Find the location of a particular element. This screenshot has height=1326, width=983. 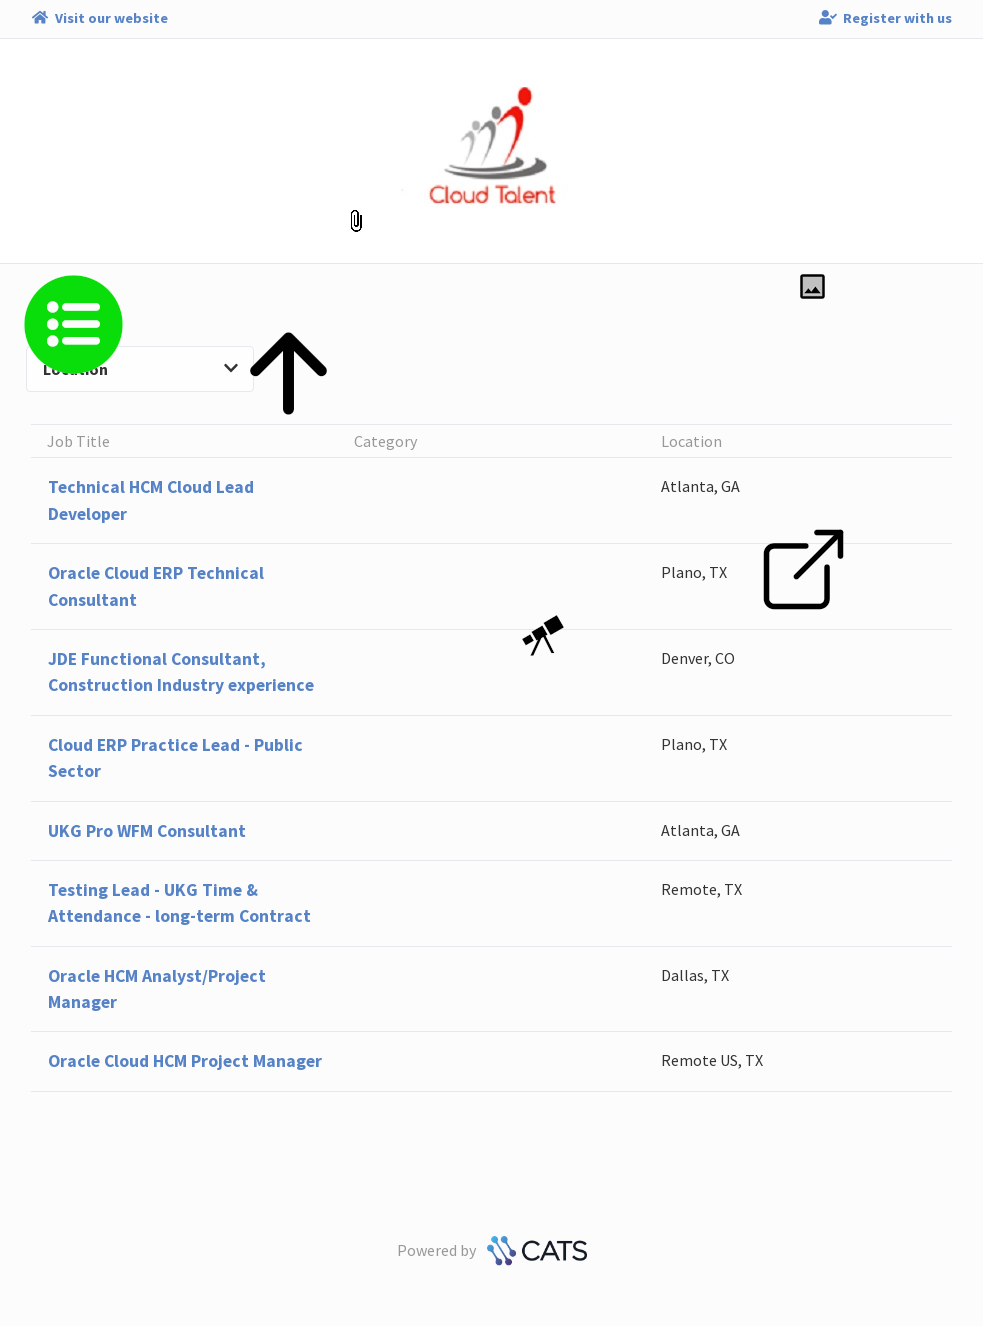

attach a file to your message is located at coordinates (356, 221).